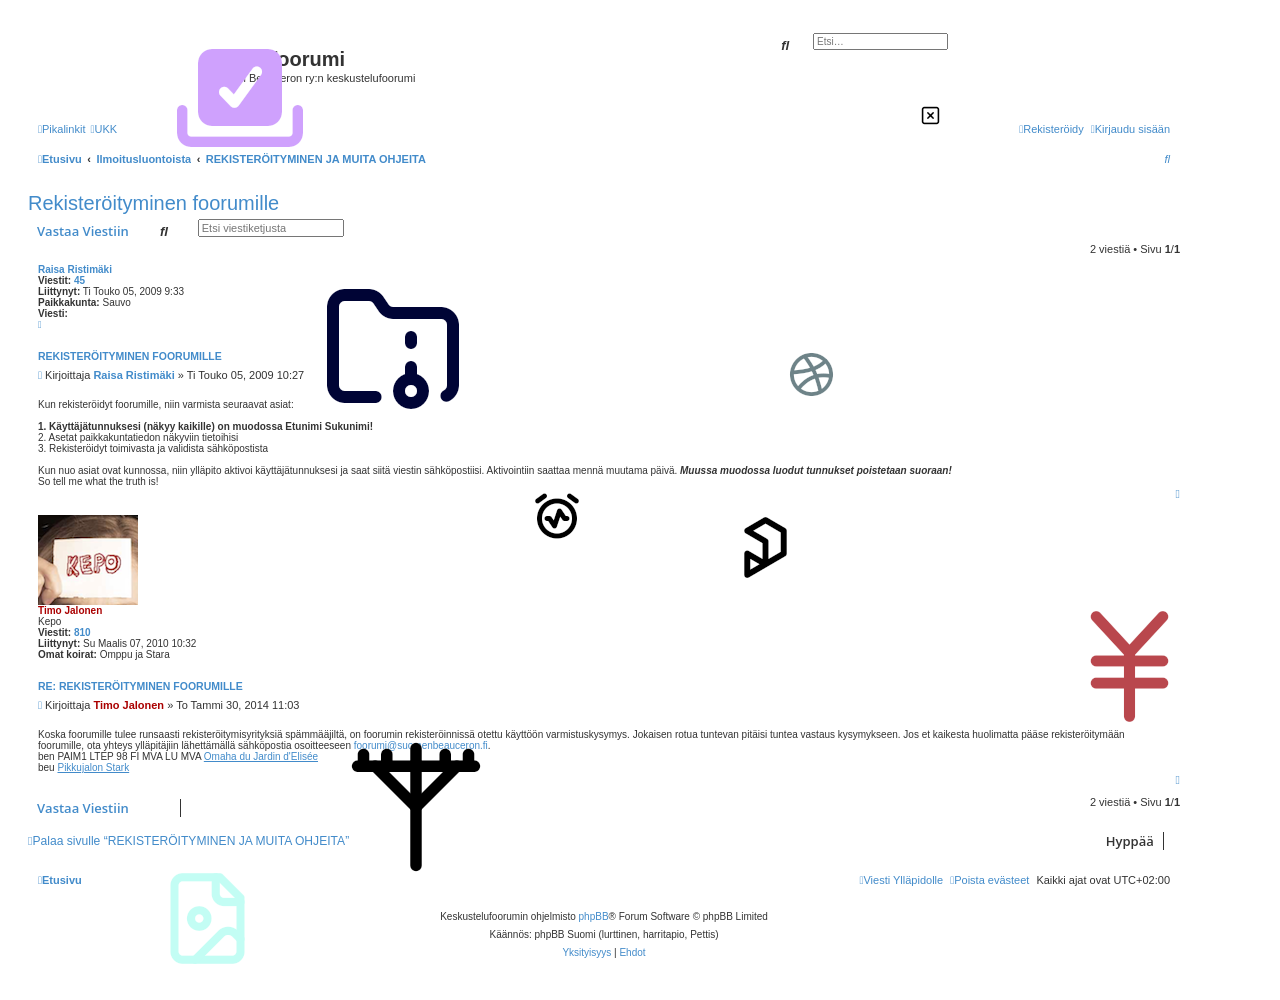 This screenshot has height=1000, width=1280. Describe the element at coordinates (393, 349) in the screenshot. I see `access archived files or folders` at that location.